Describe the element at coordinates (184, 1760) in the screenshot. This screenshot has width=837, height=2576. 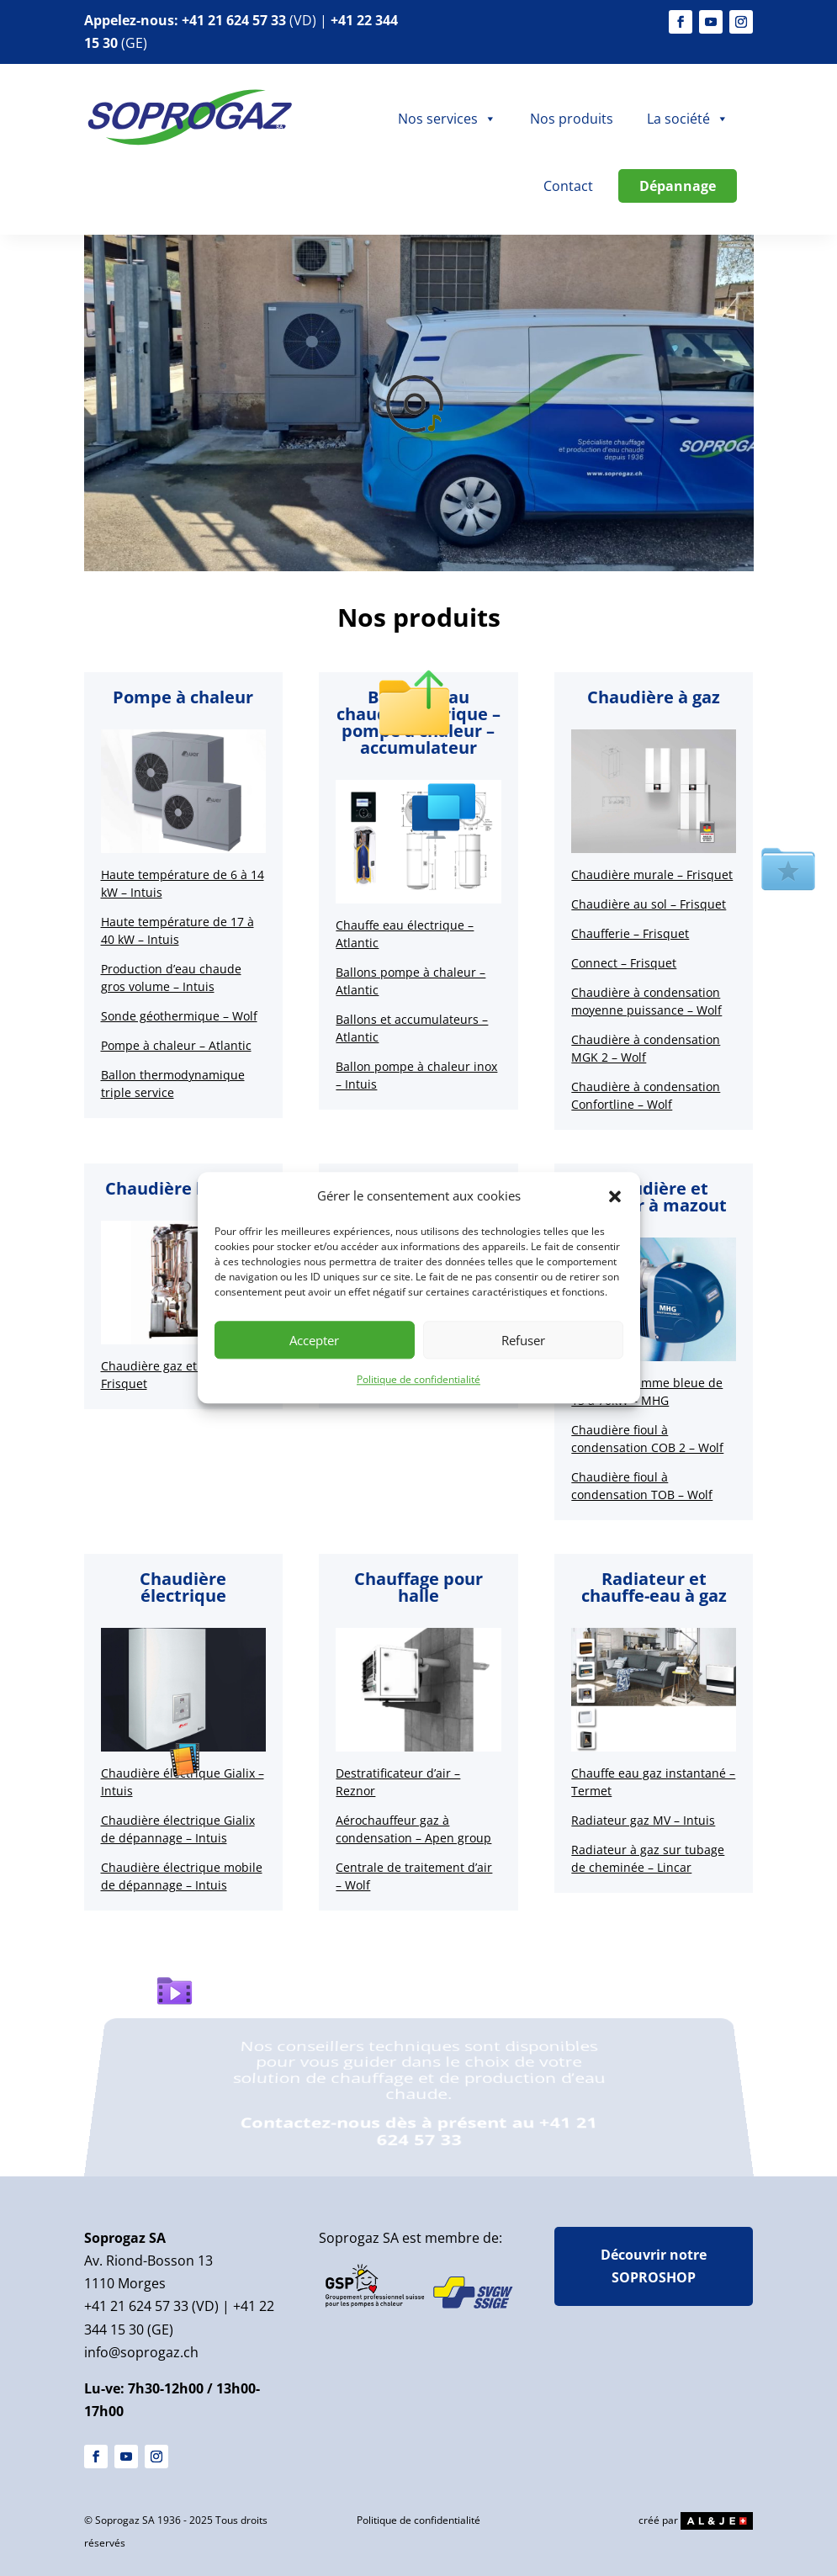
I see `open iMovie library` at that location.